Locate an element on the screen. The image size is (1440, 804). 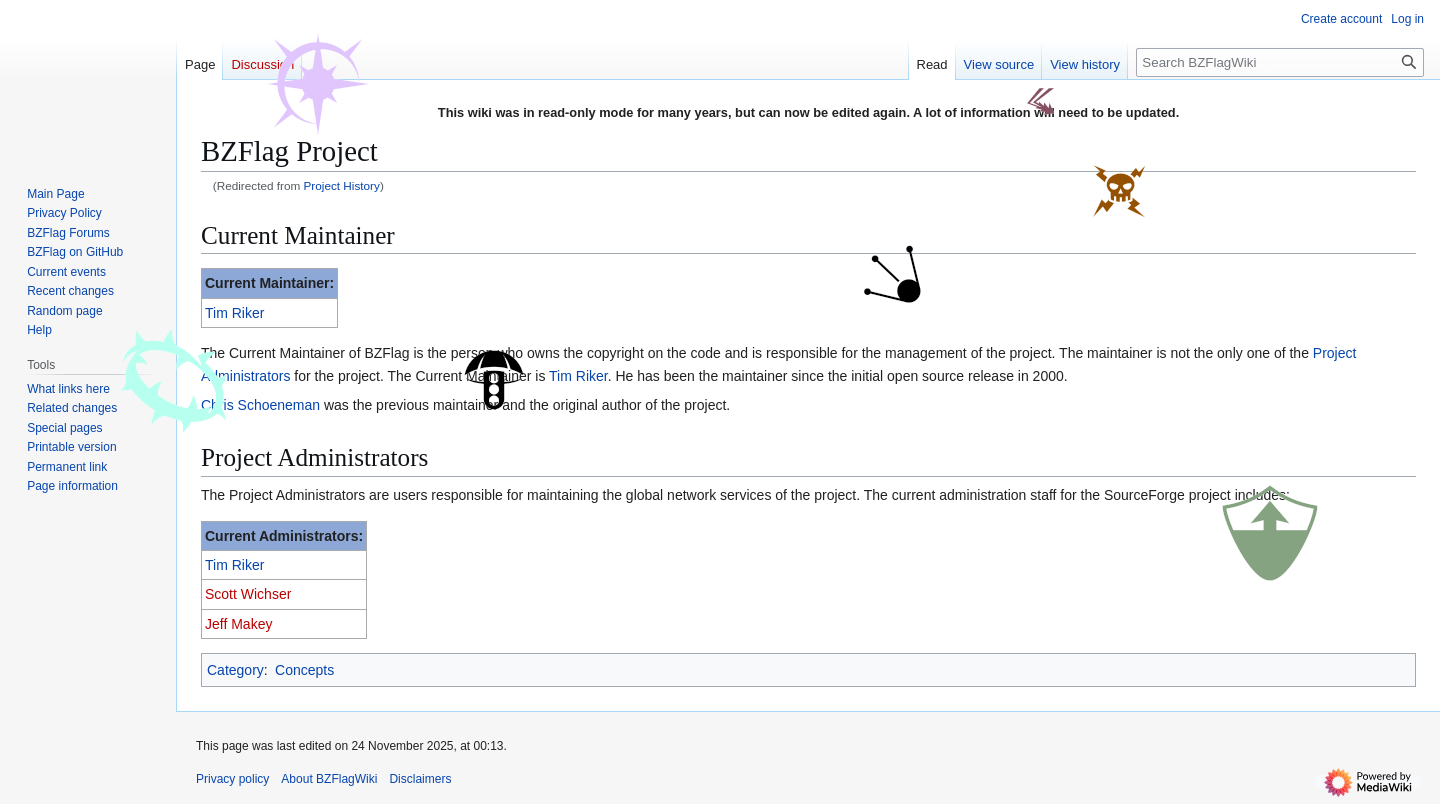
redirect or reroute an action is located at coordinates (1040, 101).